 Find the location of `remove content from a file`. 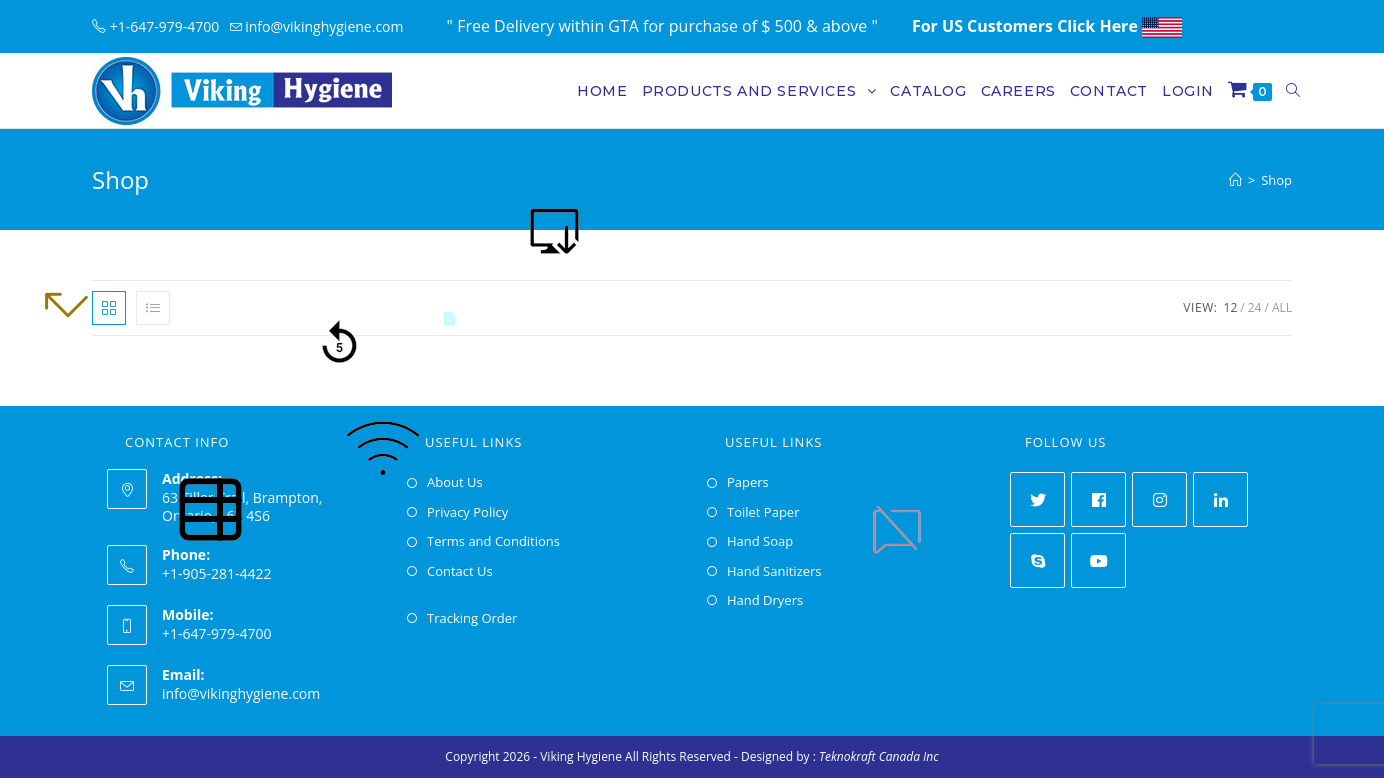

remove content from a file is located at coordinates (449, 318).